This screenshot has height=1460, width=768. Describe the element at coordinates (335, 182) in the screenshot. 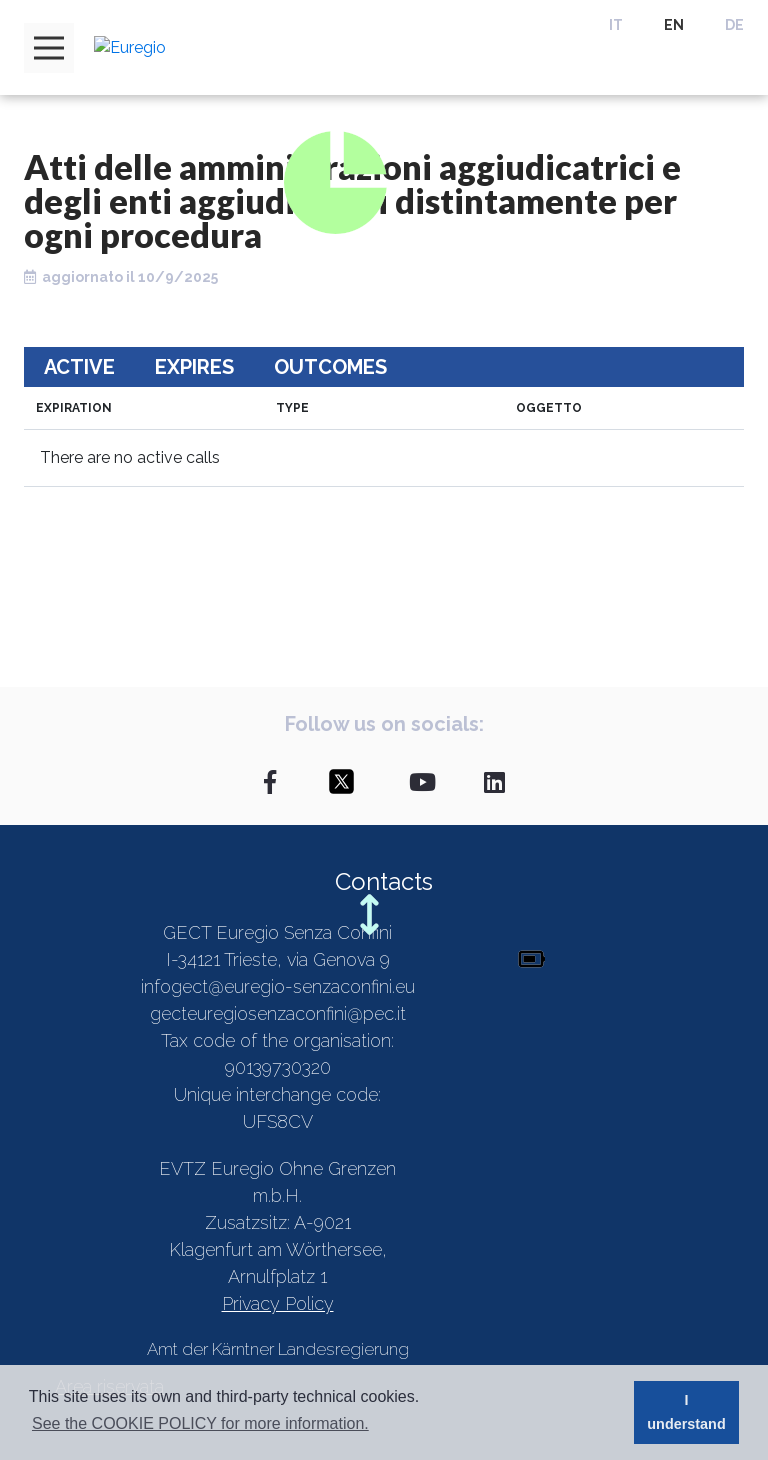

I see `view data breakdown or statistics` at that location.